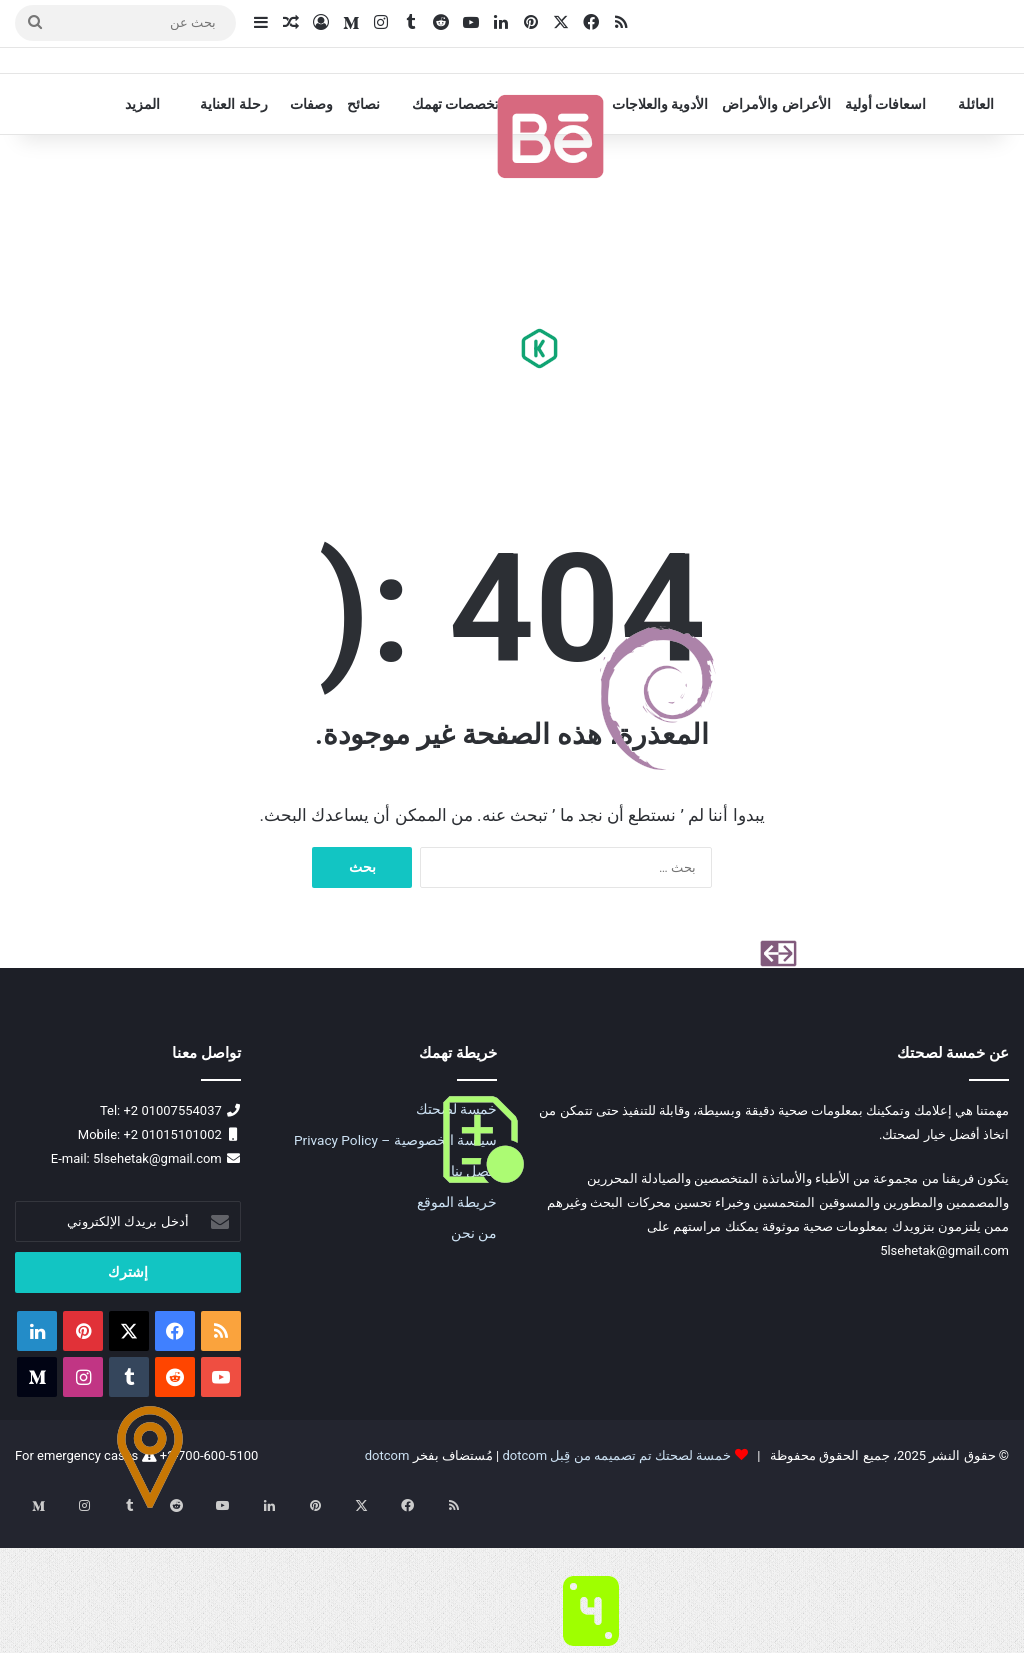 The height and width of the screenshot is (1653, 1024). Describe the element at coordinates (591, 1611) in the screenshot. I see `a four of clubs playing card` at that location.